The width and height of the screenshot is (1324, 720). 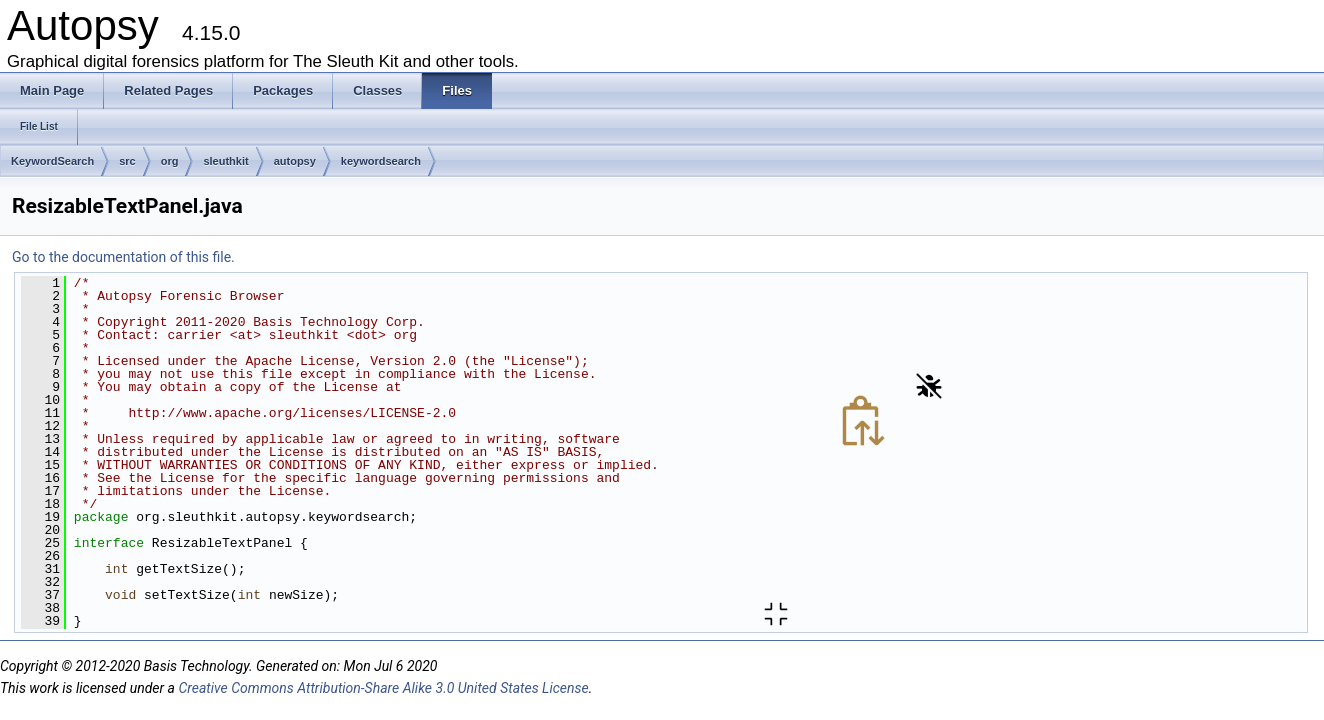 I want to click on copy to clipboard, so click(x=860, y=420).